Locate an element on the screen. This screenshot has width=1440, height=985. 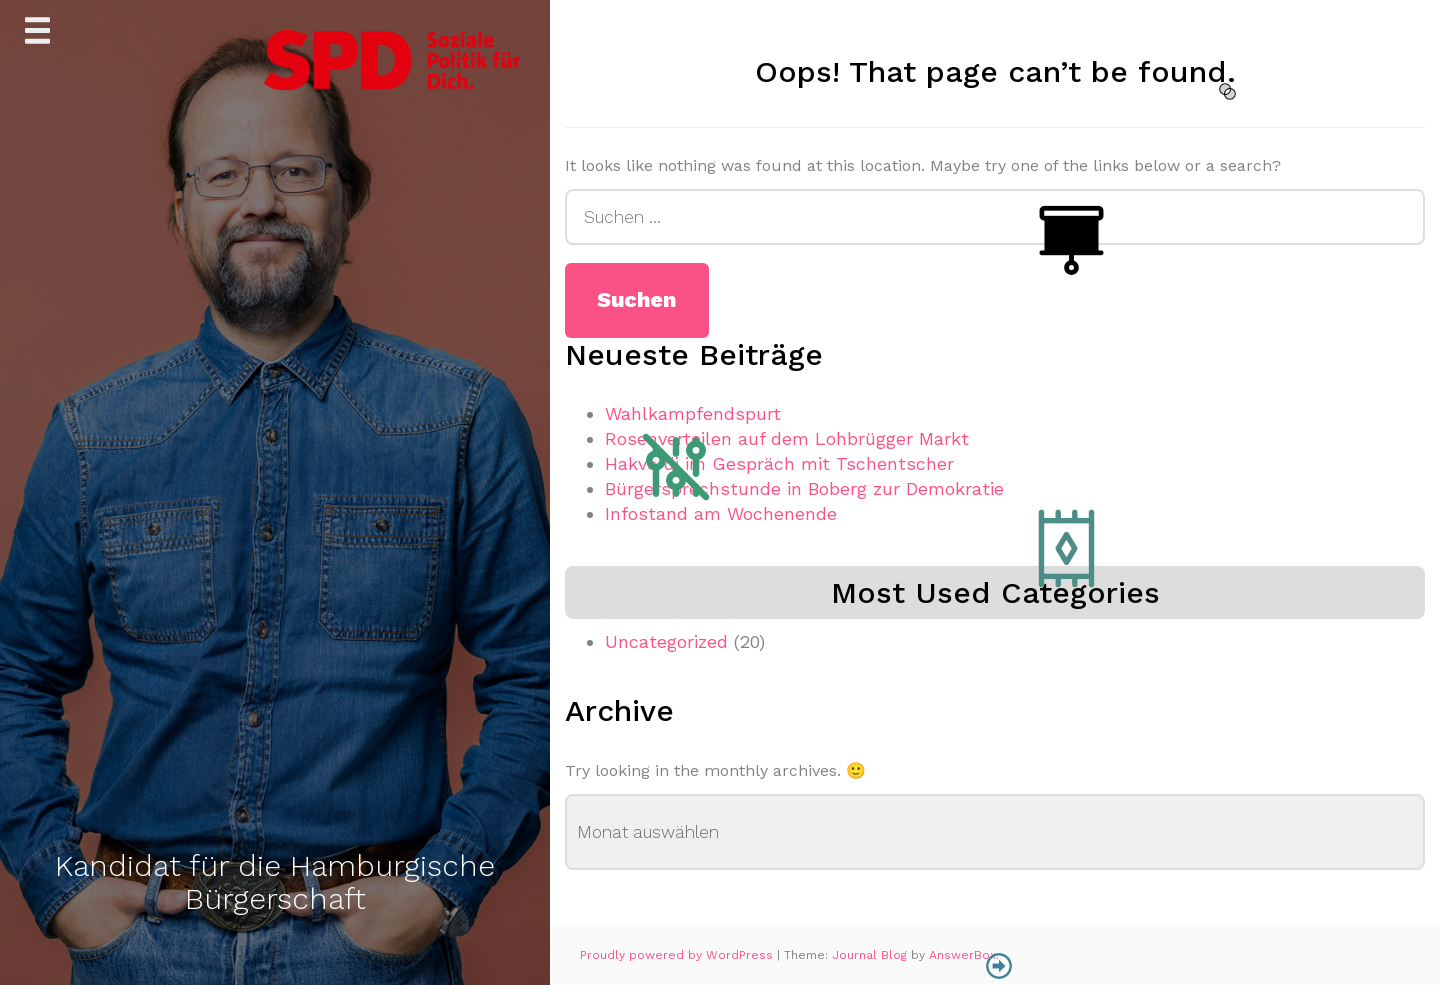
navigate to the next item or screen is located at coordinates (999, 966).